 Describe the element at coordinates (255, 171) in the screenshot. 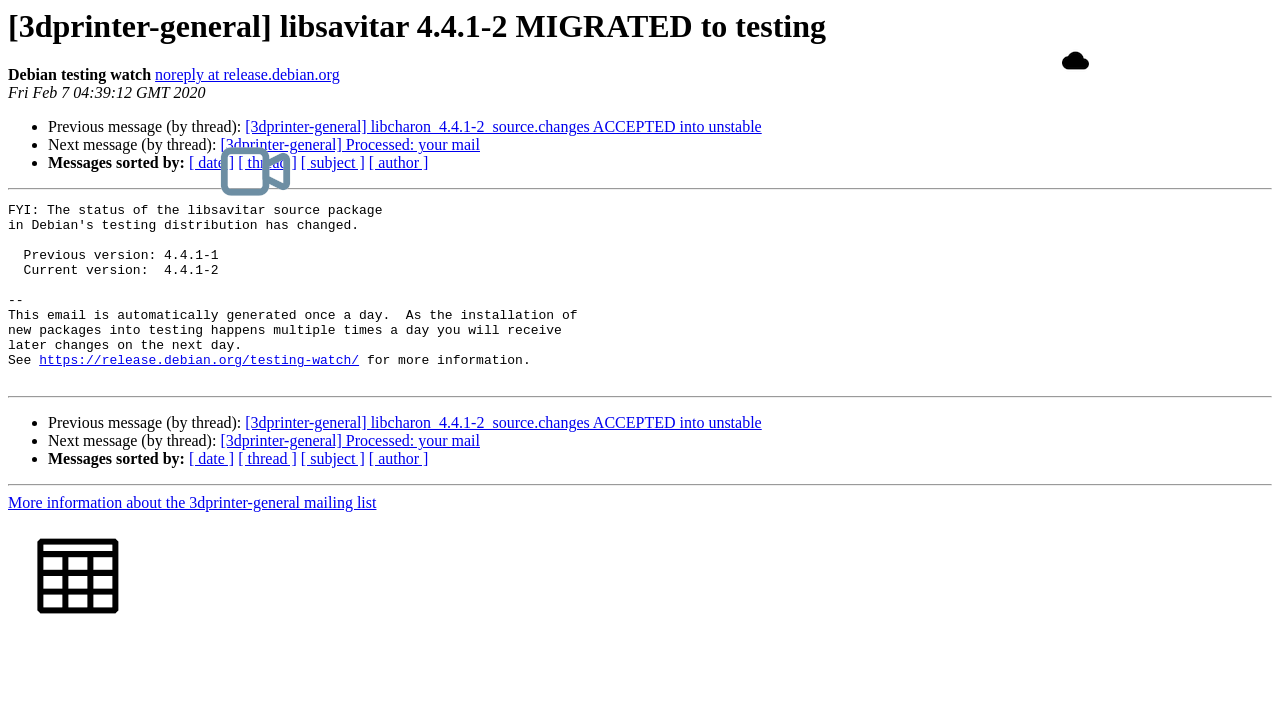

I see `start a video call` at that location.